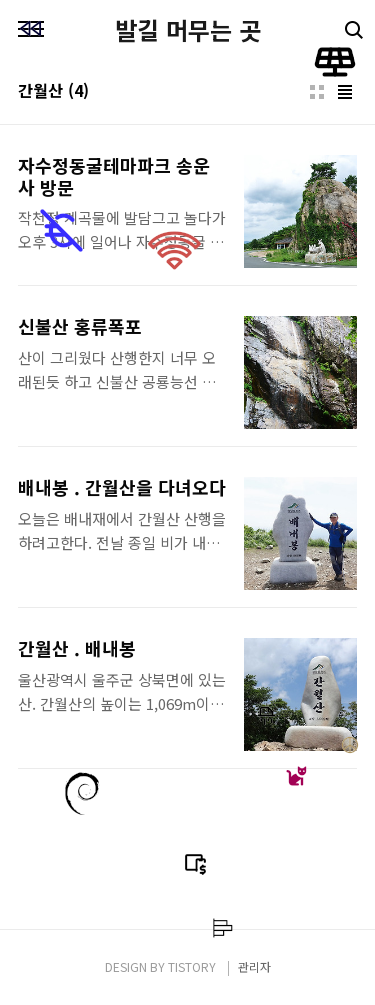 The height and width of the screenshot is (1005, 375). I want to click on indicates peaceful or non-violent content, so click(350, 745).